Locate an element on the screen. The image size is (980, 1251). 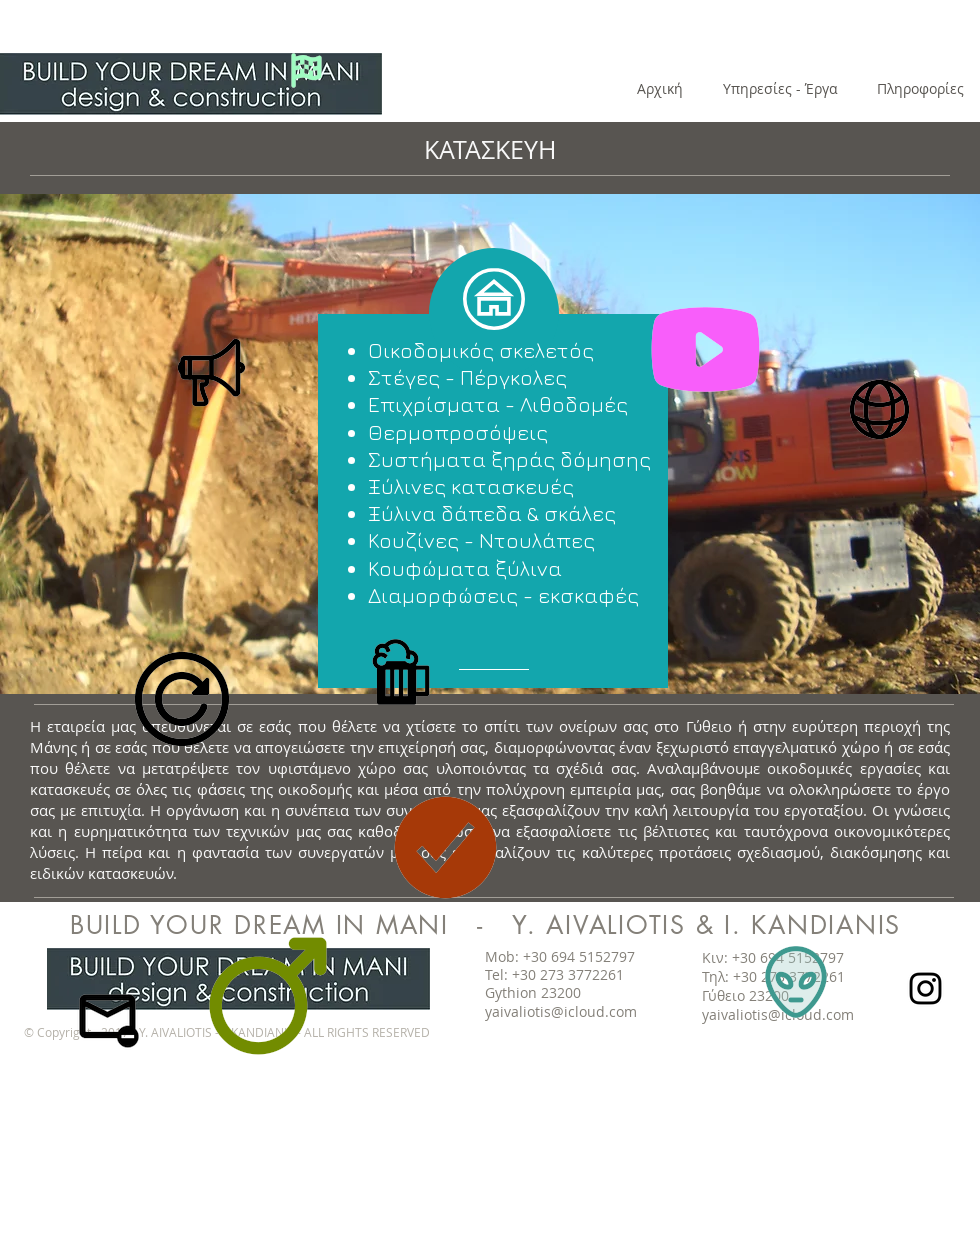
open YouTube app is located at coordinates (705, 349).